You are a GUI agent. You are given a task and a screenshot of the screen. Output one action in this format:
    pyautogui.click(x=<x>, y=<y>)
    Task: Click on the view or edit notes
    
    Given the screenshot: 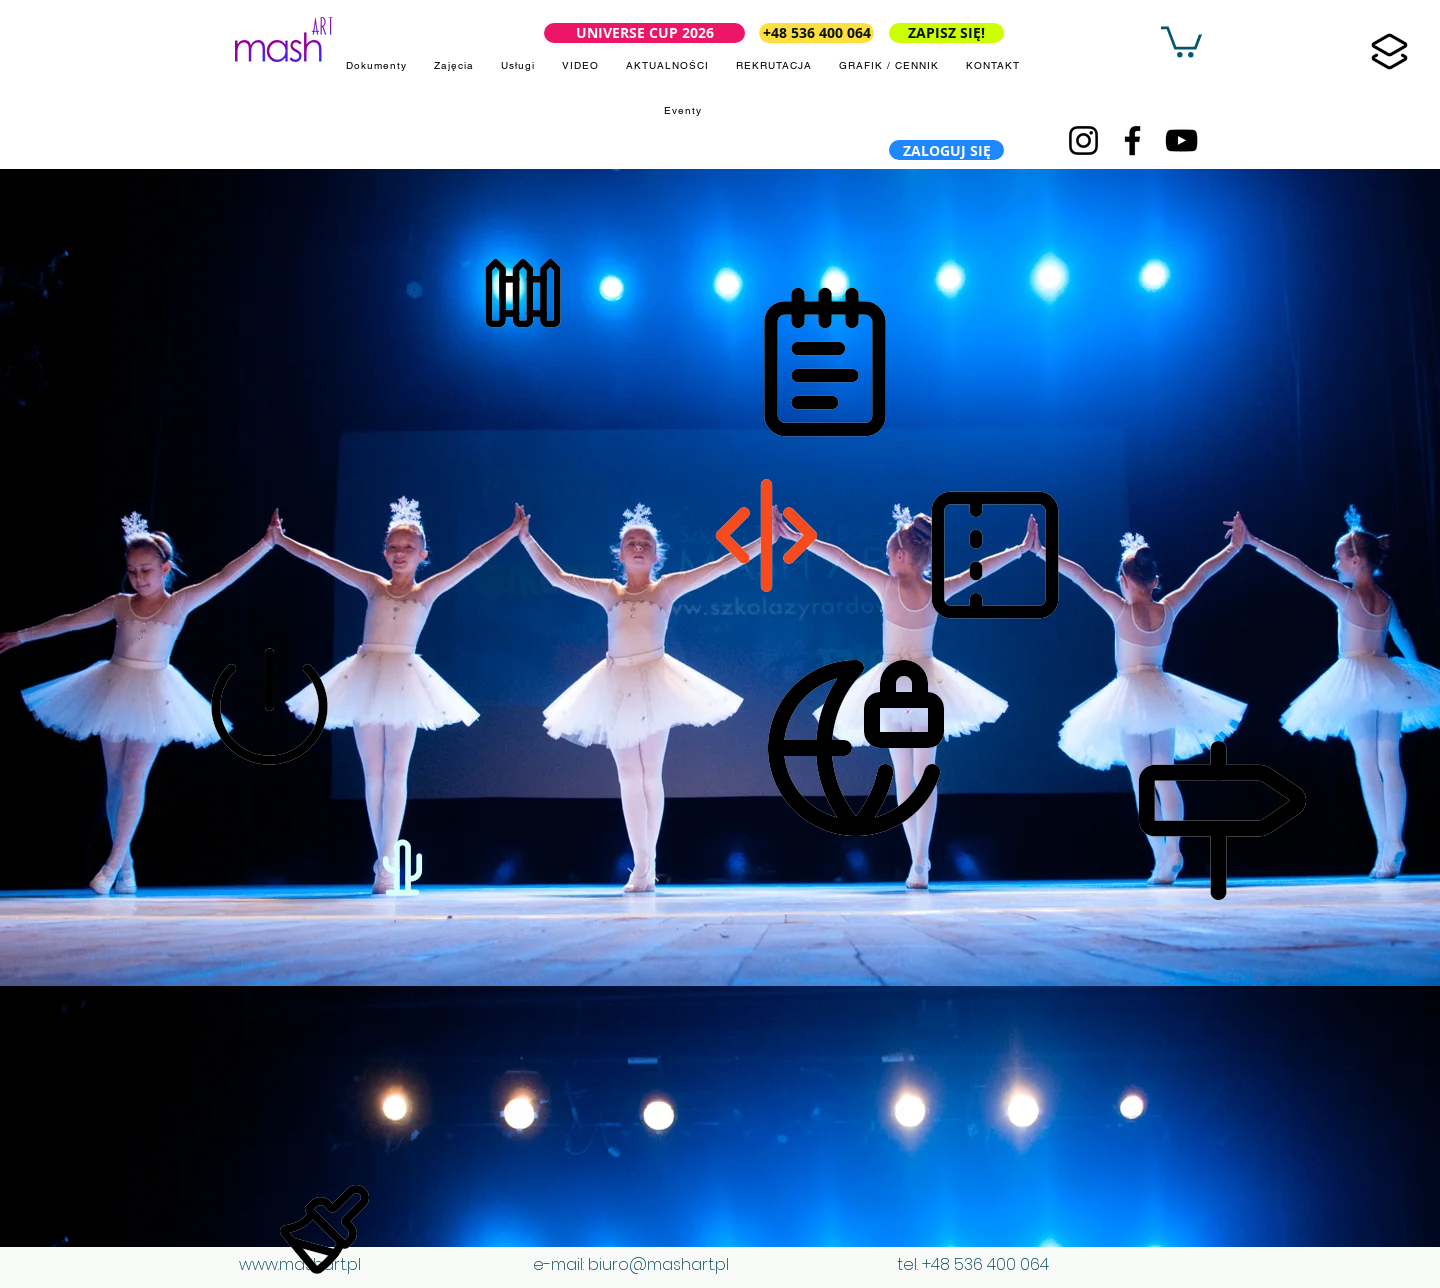 What is the action you would take?
    pyautogui.click(x=825, y=362)
    